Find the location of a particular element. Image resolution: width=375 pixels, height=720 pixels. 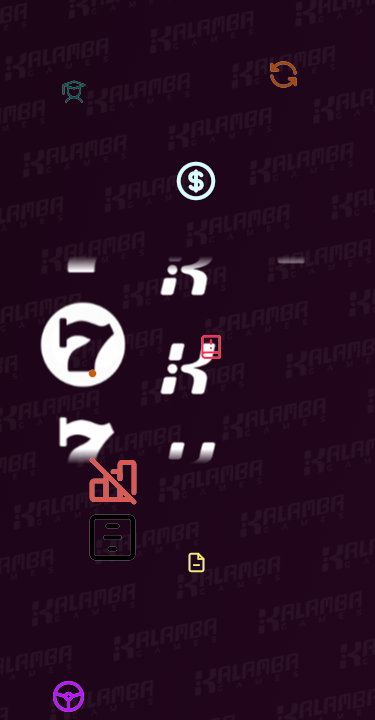

access vehicle or driving controls is located at coordinates (68, 696).